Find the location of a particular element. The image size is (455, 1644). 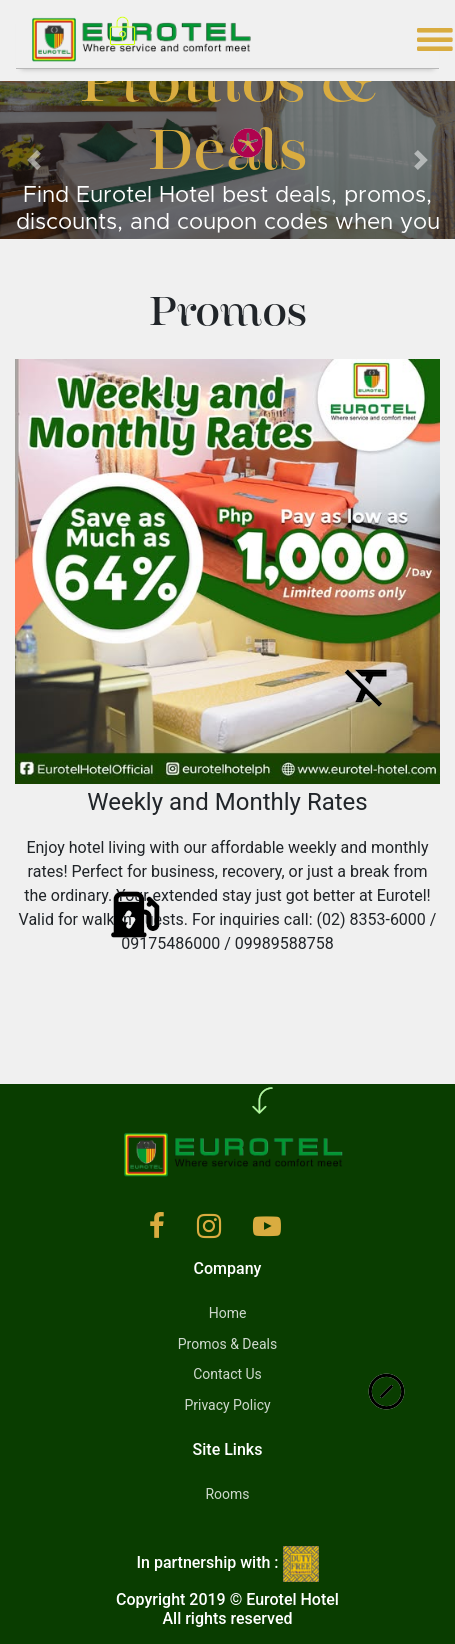

find nearby EV charging stations is located at coordinates (136, 914).